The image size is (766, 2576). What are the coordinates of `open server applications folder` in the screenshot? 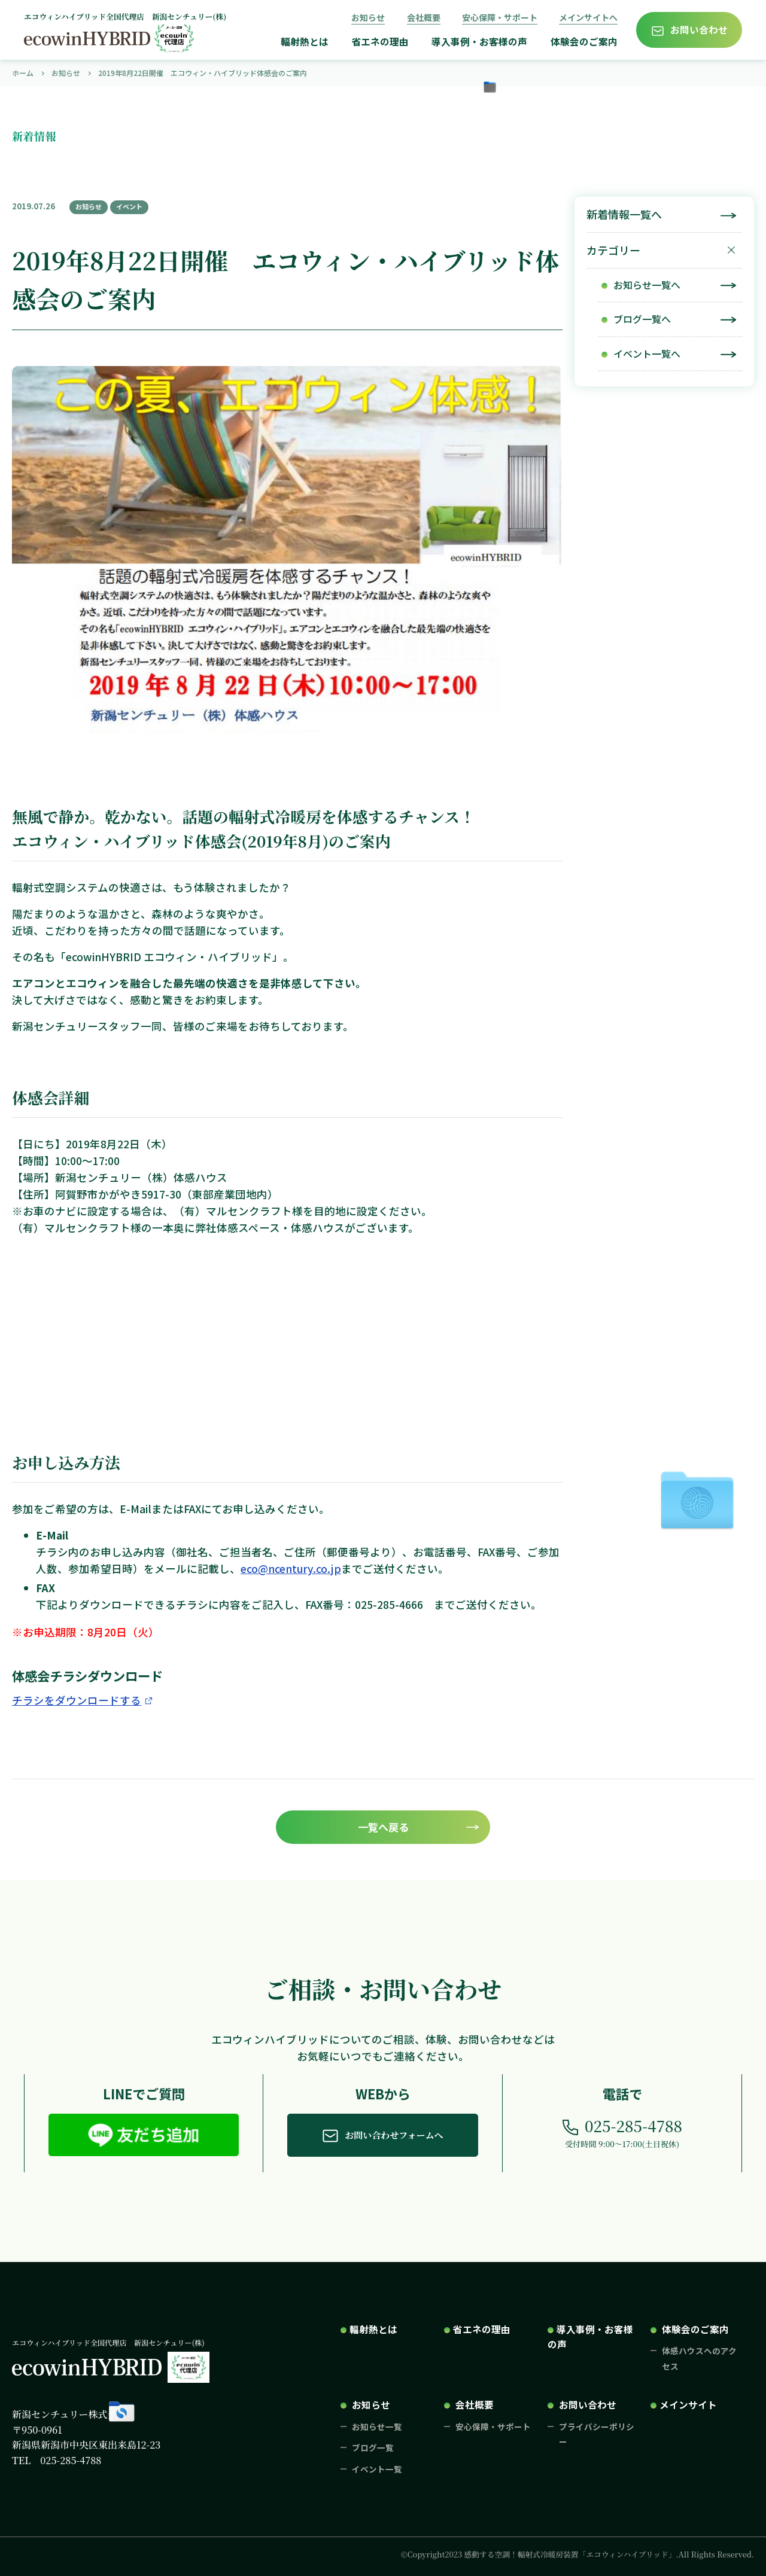 It's located at (697, 1500).